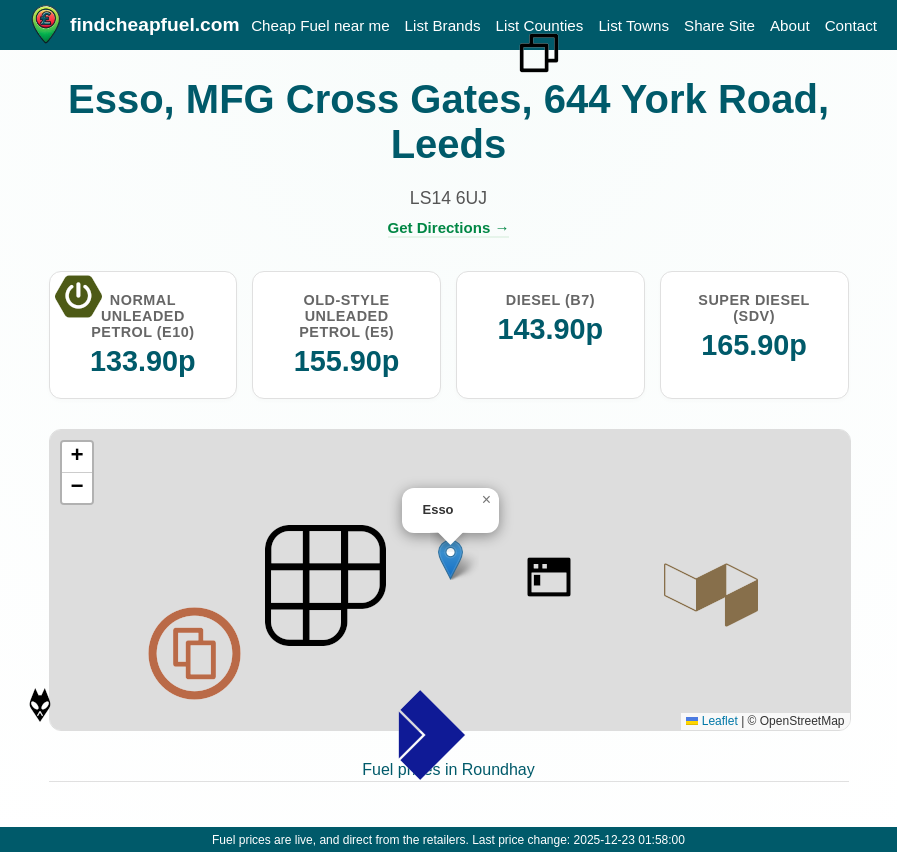  What do you see at coordinates (539, 53) in the screenshot?
I see `view multiple unchecked items or tasks` at bounding box center [539, 53].